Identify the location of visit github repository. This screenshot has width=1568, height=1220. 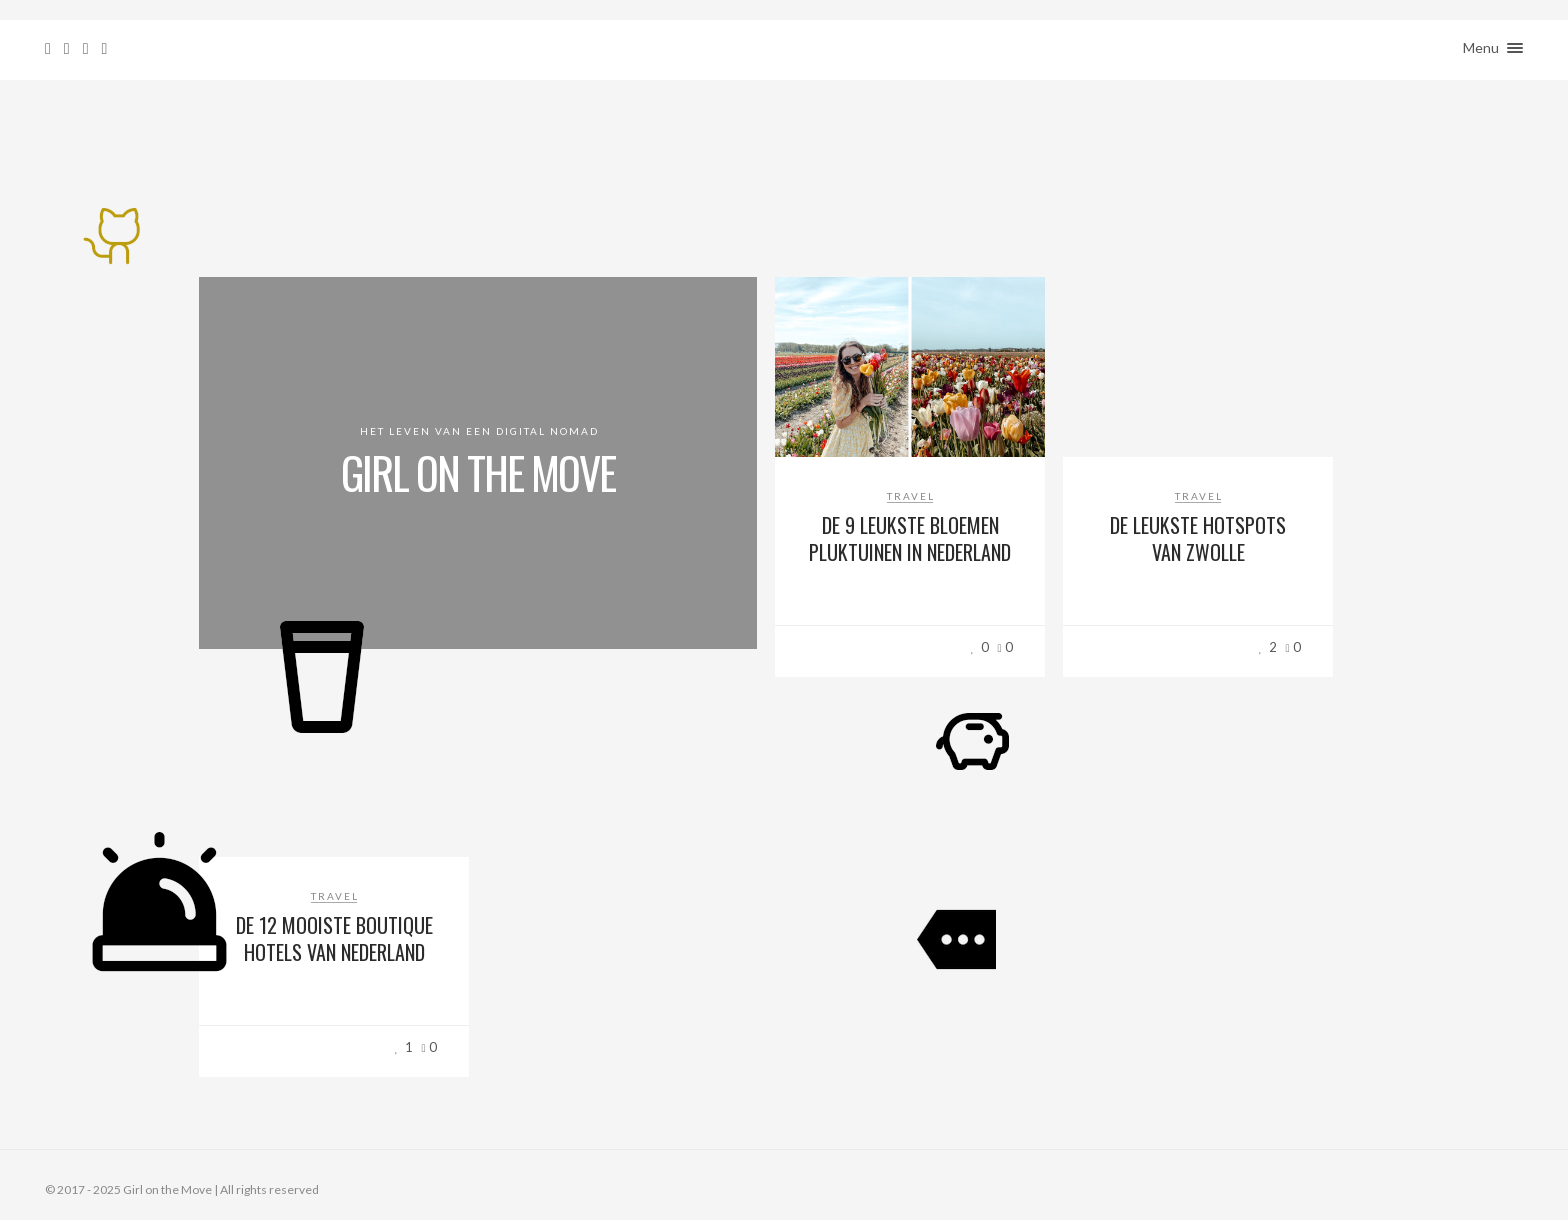
(117, 235).